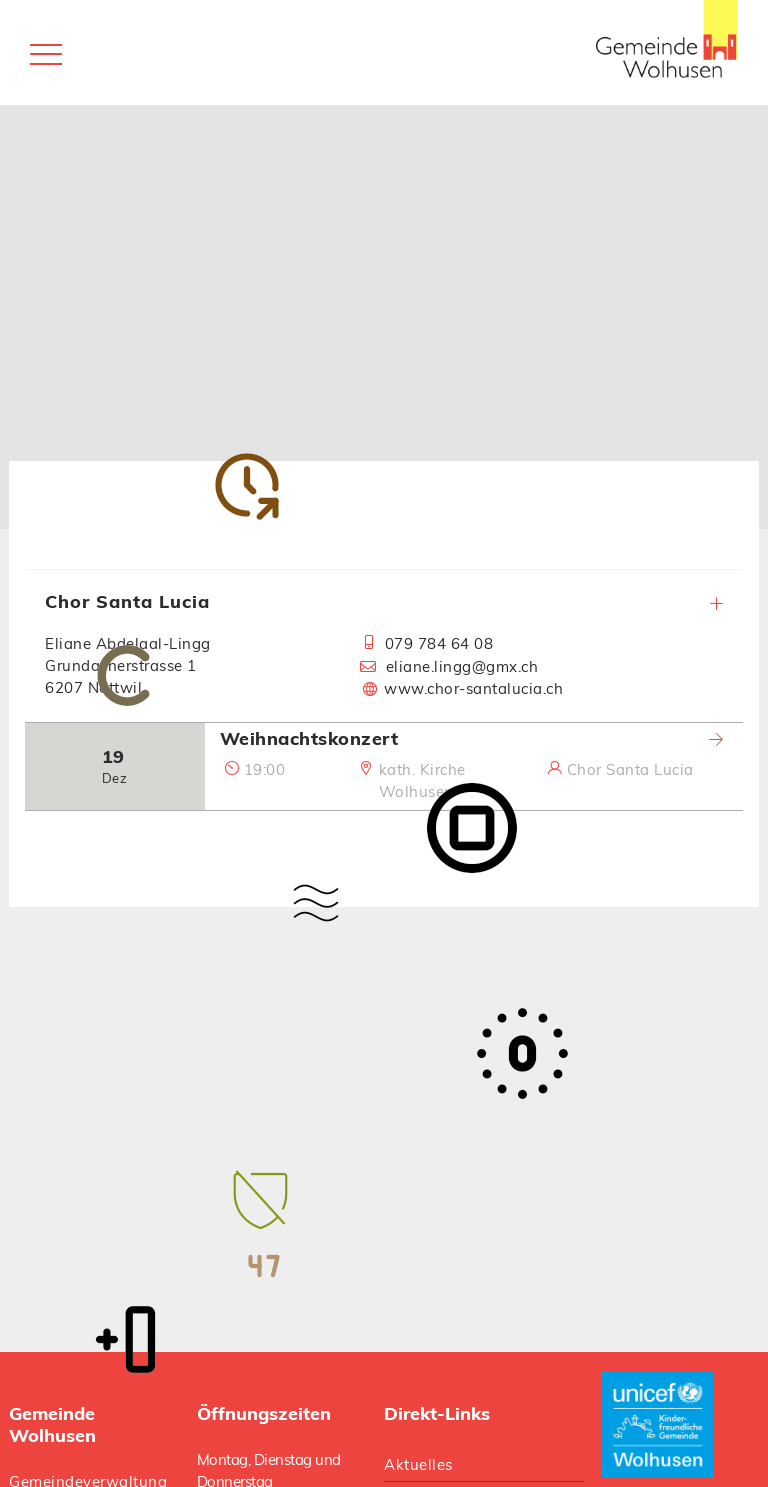 The width and height of the screenshot is (768, 1487). What do you see at coordinates (472, 828) in the screenshot?
I see `playstation square button symbol` at bounding box center [472, 828].